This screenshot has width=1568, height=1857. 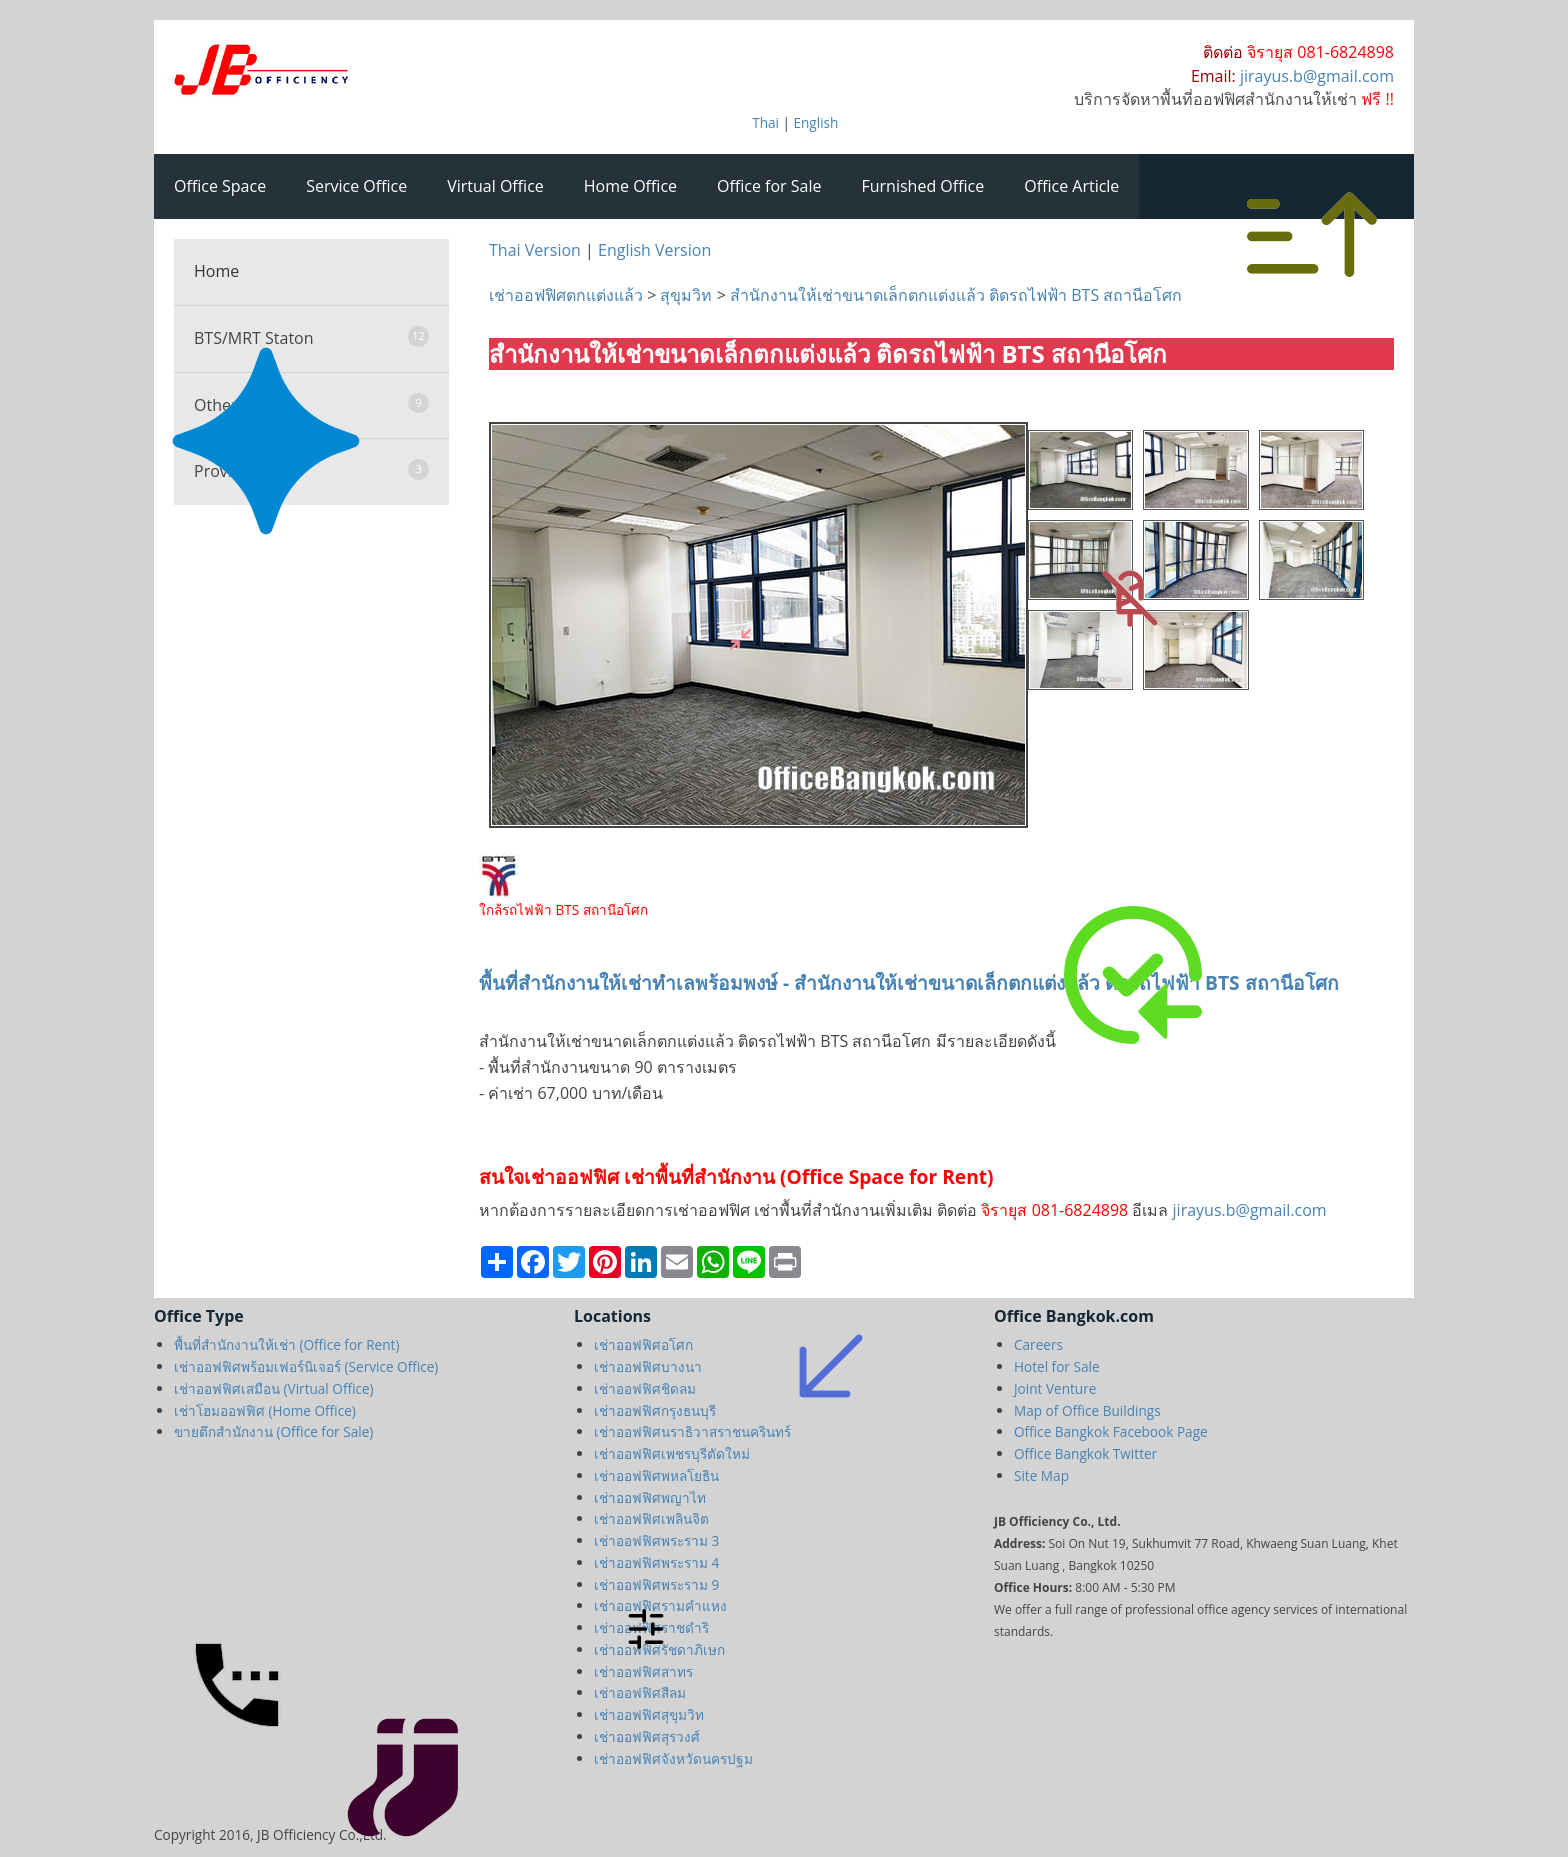 What do you see at coordinates (833, 1363) in the screenshot?
I see `navigate to previous or lower-left content` at bounding box center [833, 1363].